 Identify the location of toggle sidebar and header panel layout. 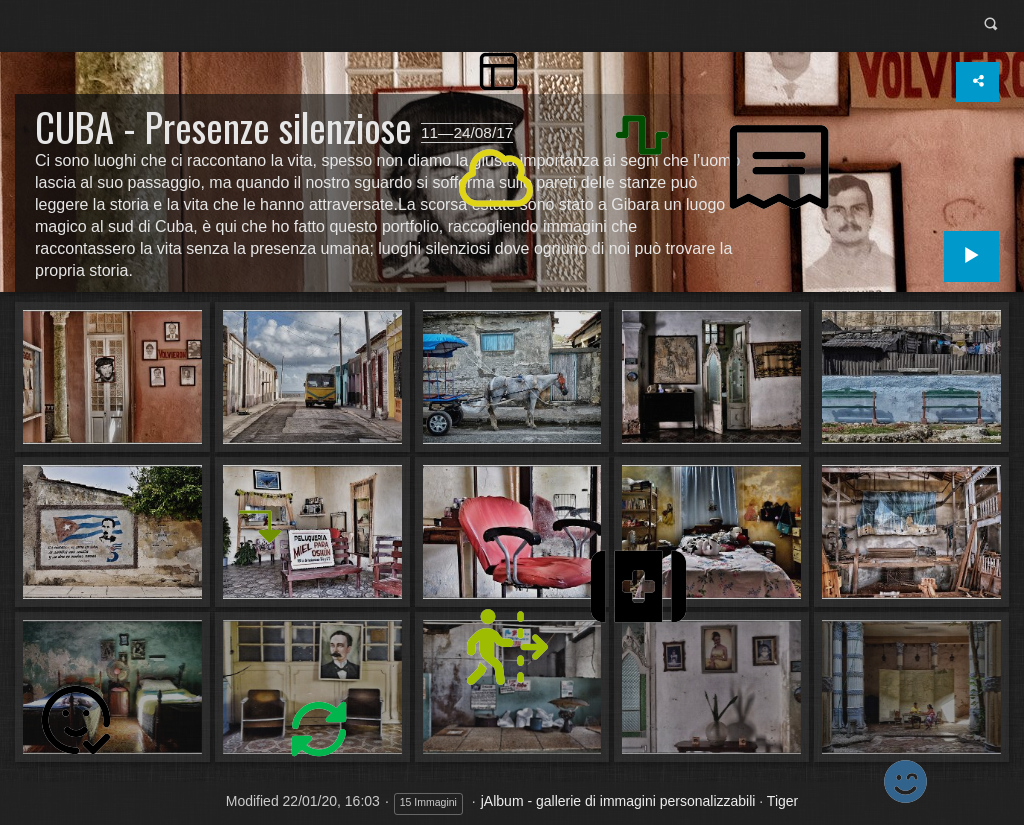
(498, 71).